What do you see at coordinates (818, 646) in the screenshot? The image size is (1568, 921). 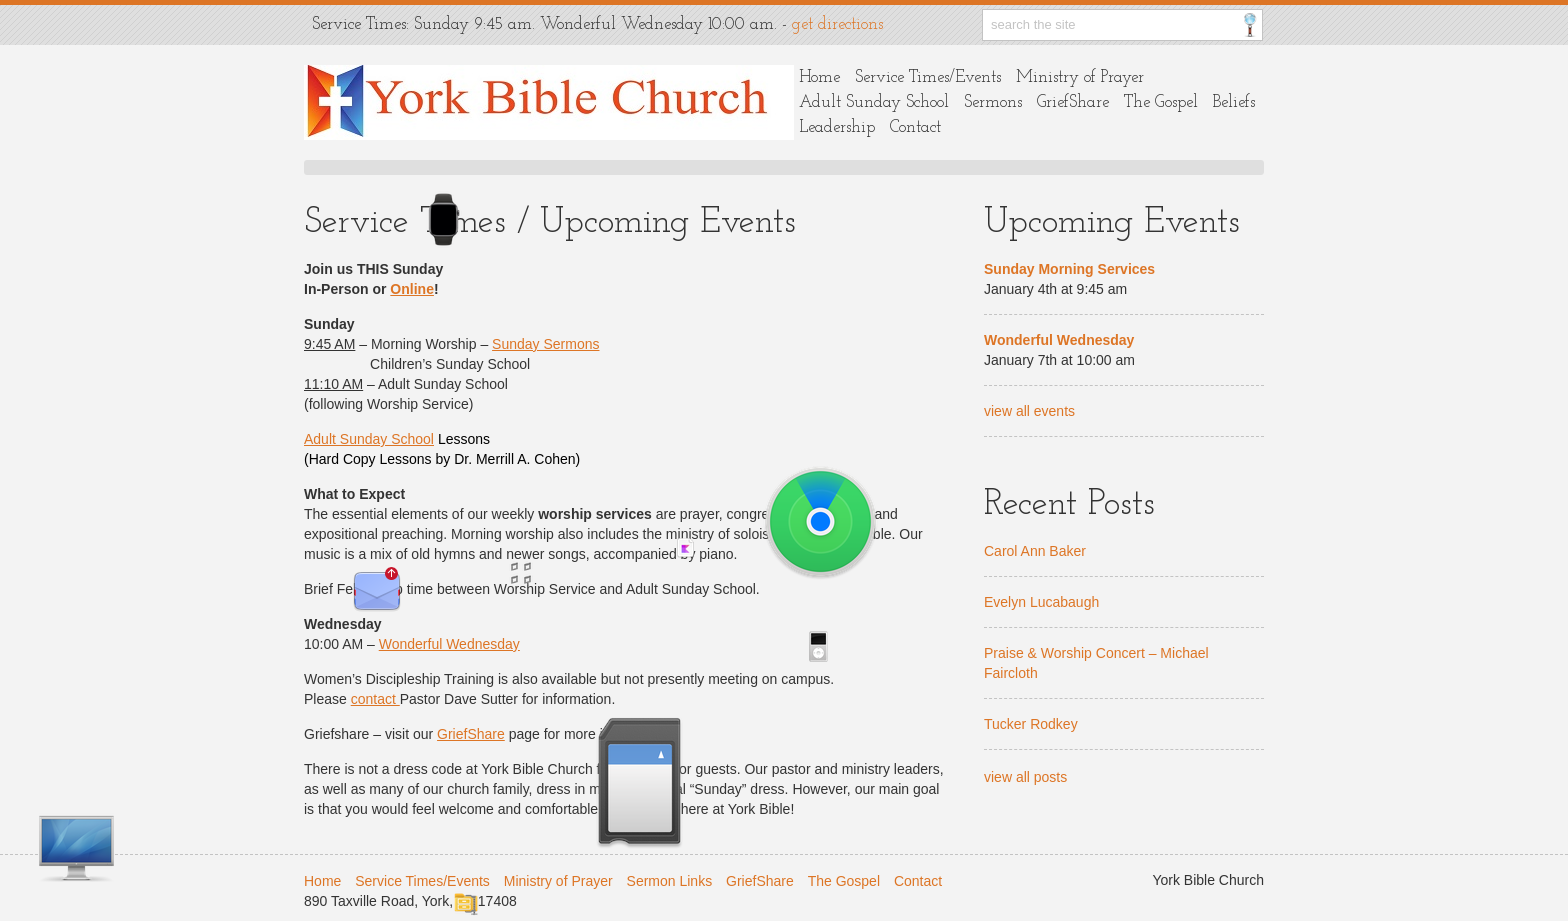 I see `access ipod classic device settings` at bounding box center [818, 646].